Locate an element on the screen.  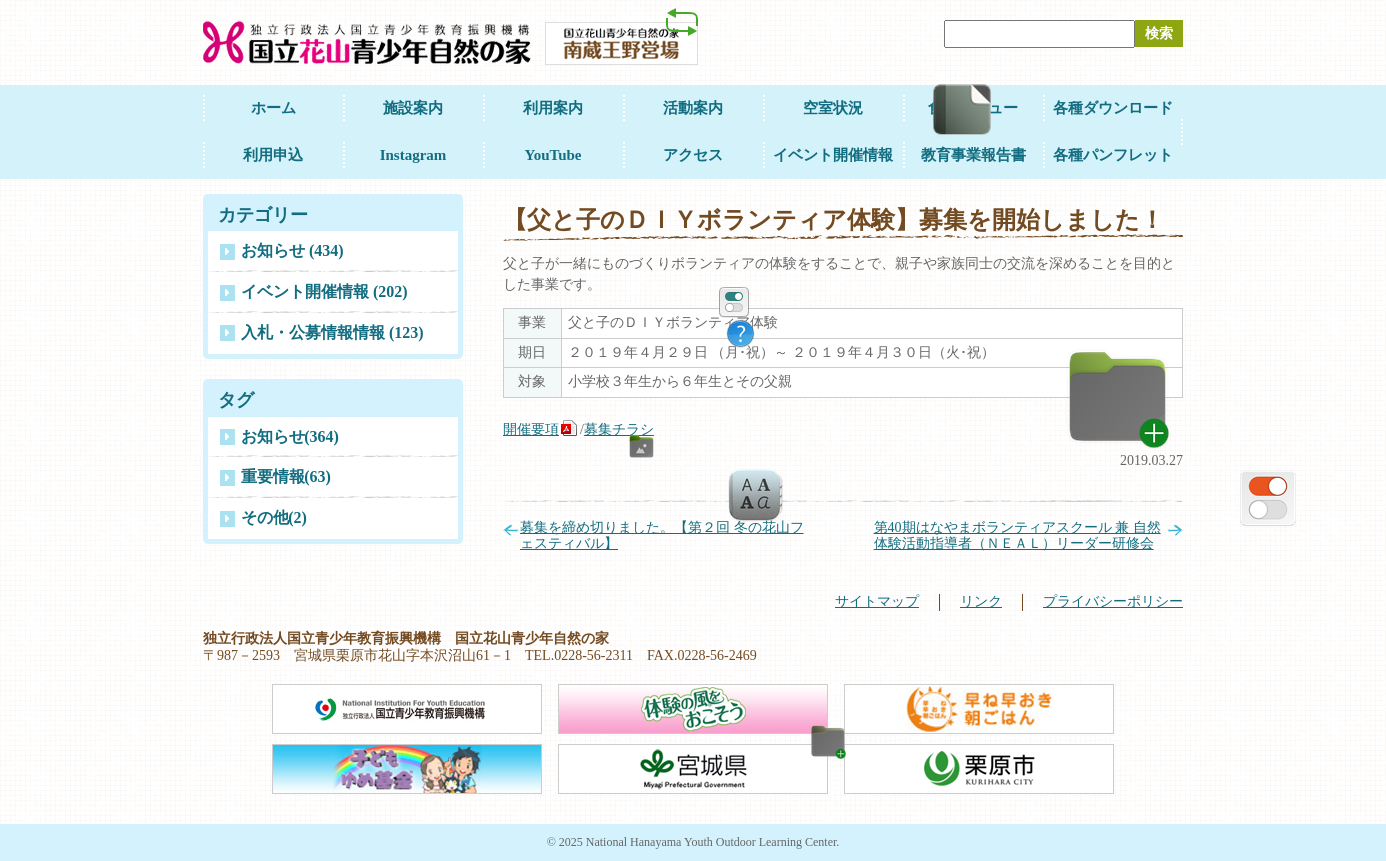
open gnome tweaks settings is located at coordinates (734, 302).